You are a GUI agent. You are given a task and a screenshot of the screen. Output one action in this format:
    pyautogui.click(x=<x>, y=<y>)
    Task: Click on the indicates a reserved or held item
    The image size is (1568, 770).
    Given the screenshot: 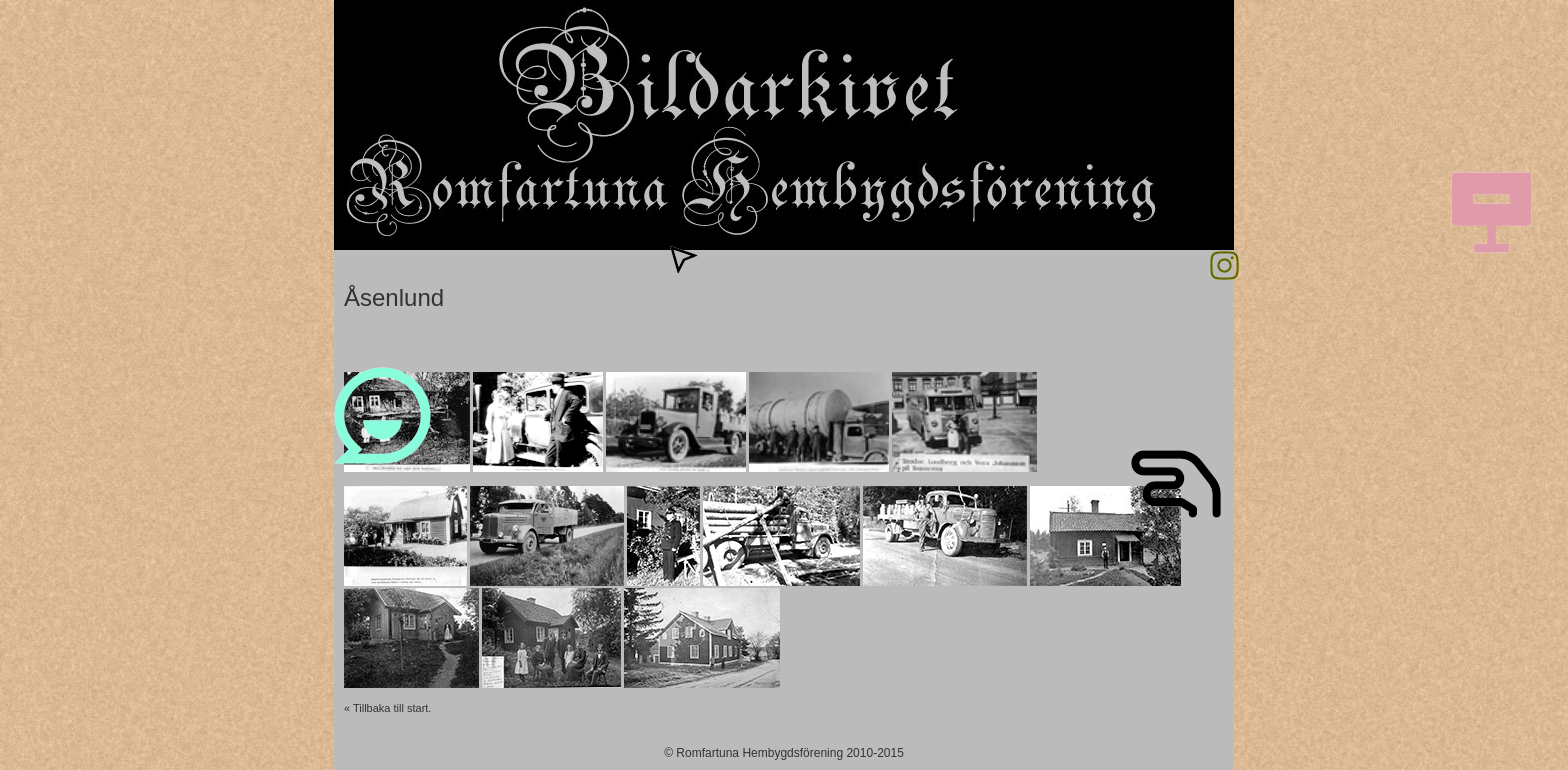 What is the action you would take?
    pyautogui.click(x=1491, y=212)
    